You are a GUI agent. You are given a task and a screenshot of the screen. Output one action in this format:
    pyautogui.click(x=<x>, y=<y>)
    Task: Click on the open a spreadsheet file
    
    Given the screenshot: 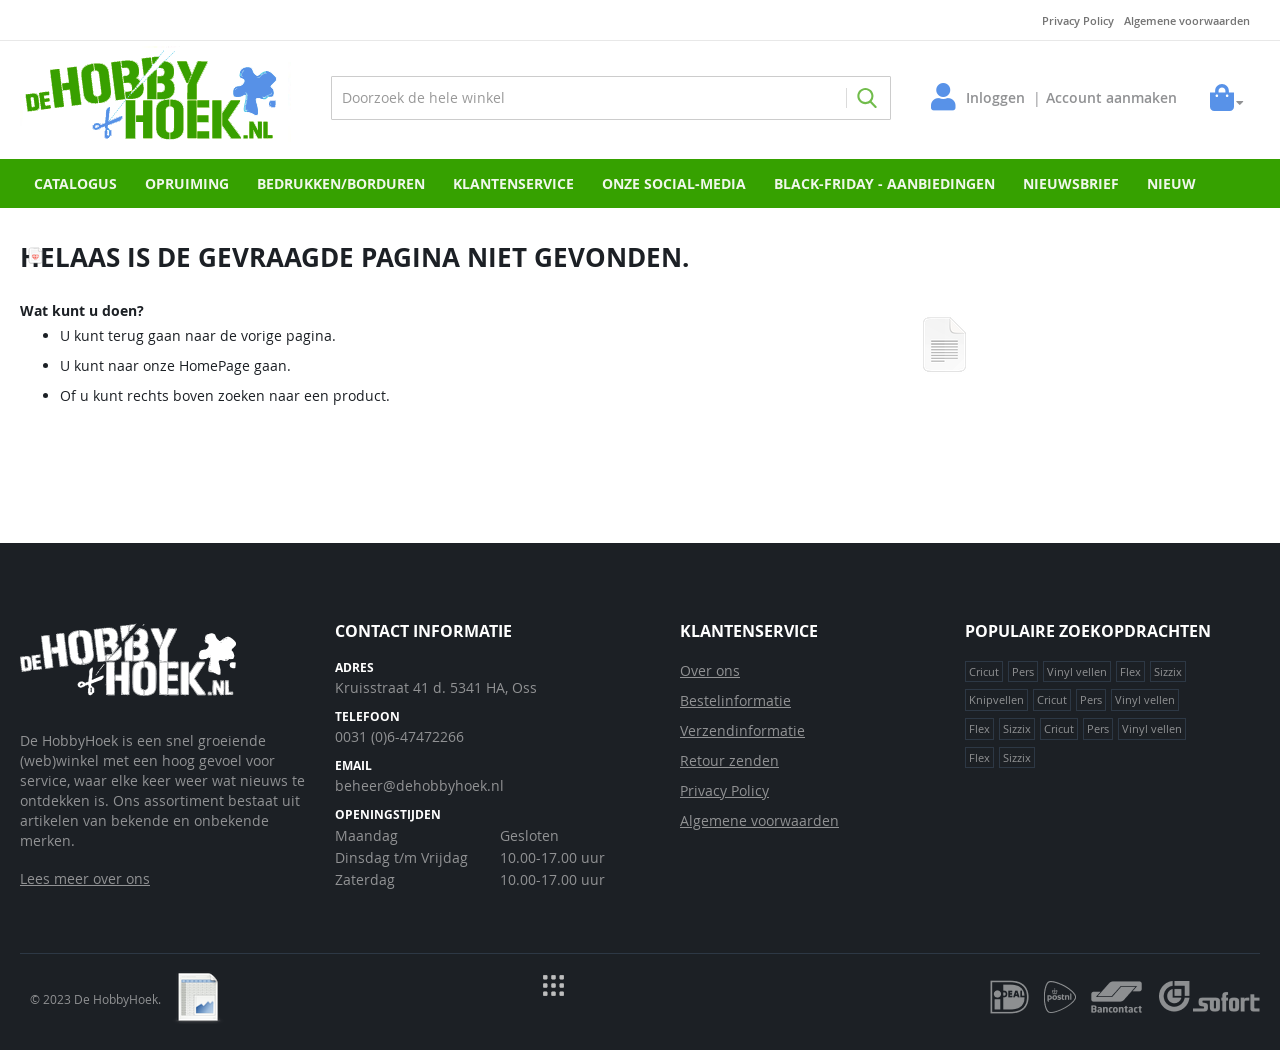 What is the action you would take?
    pyautogui.click(x=199, y=997)
    